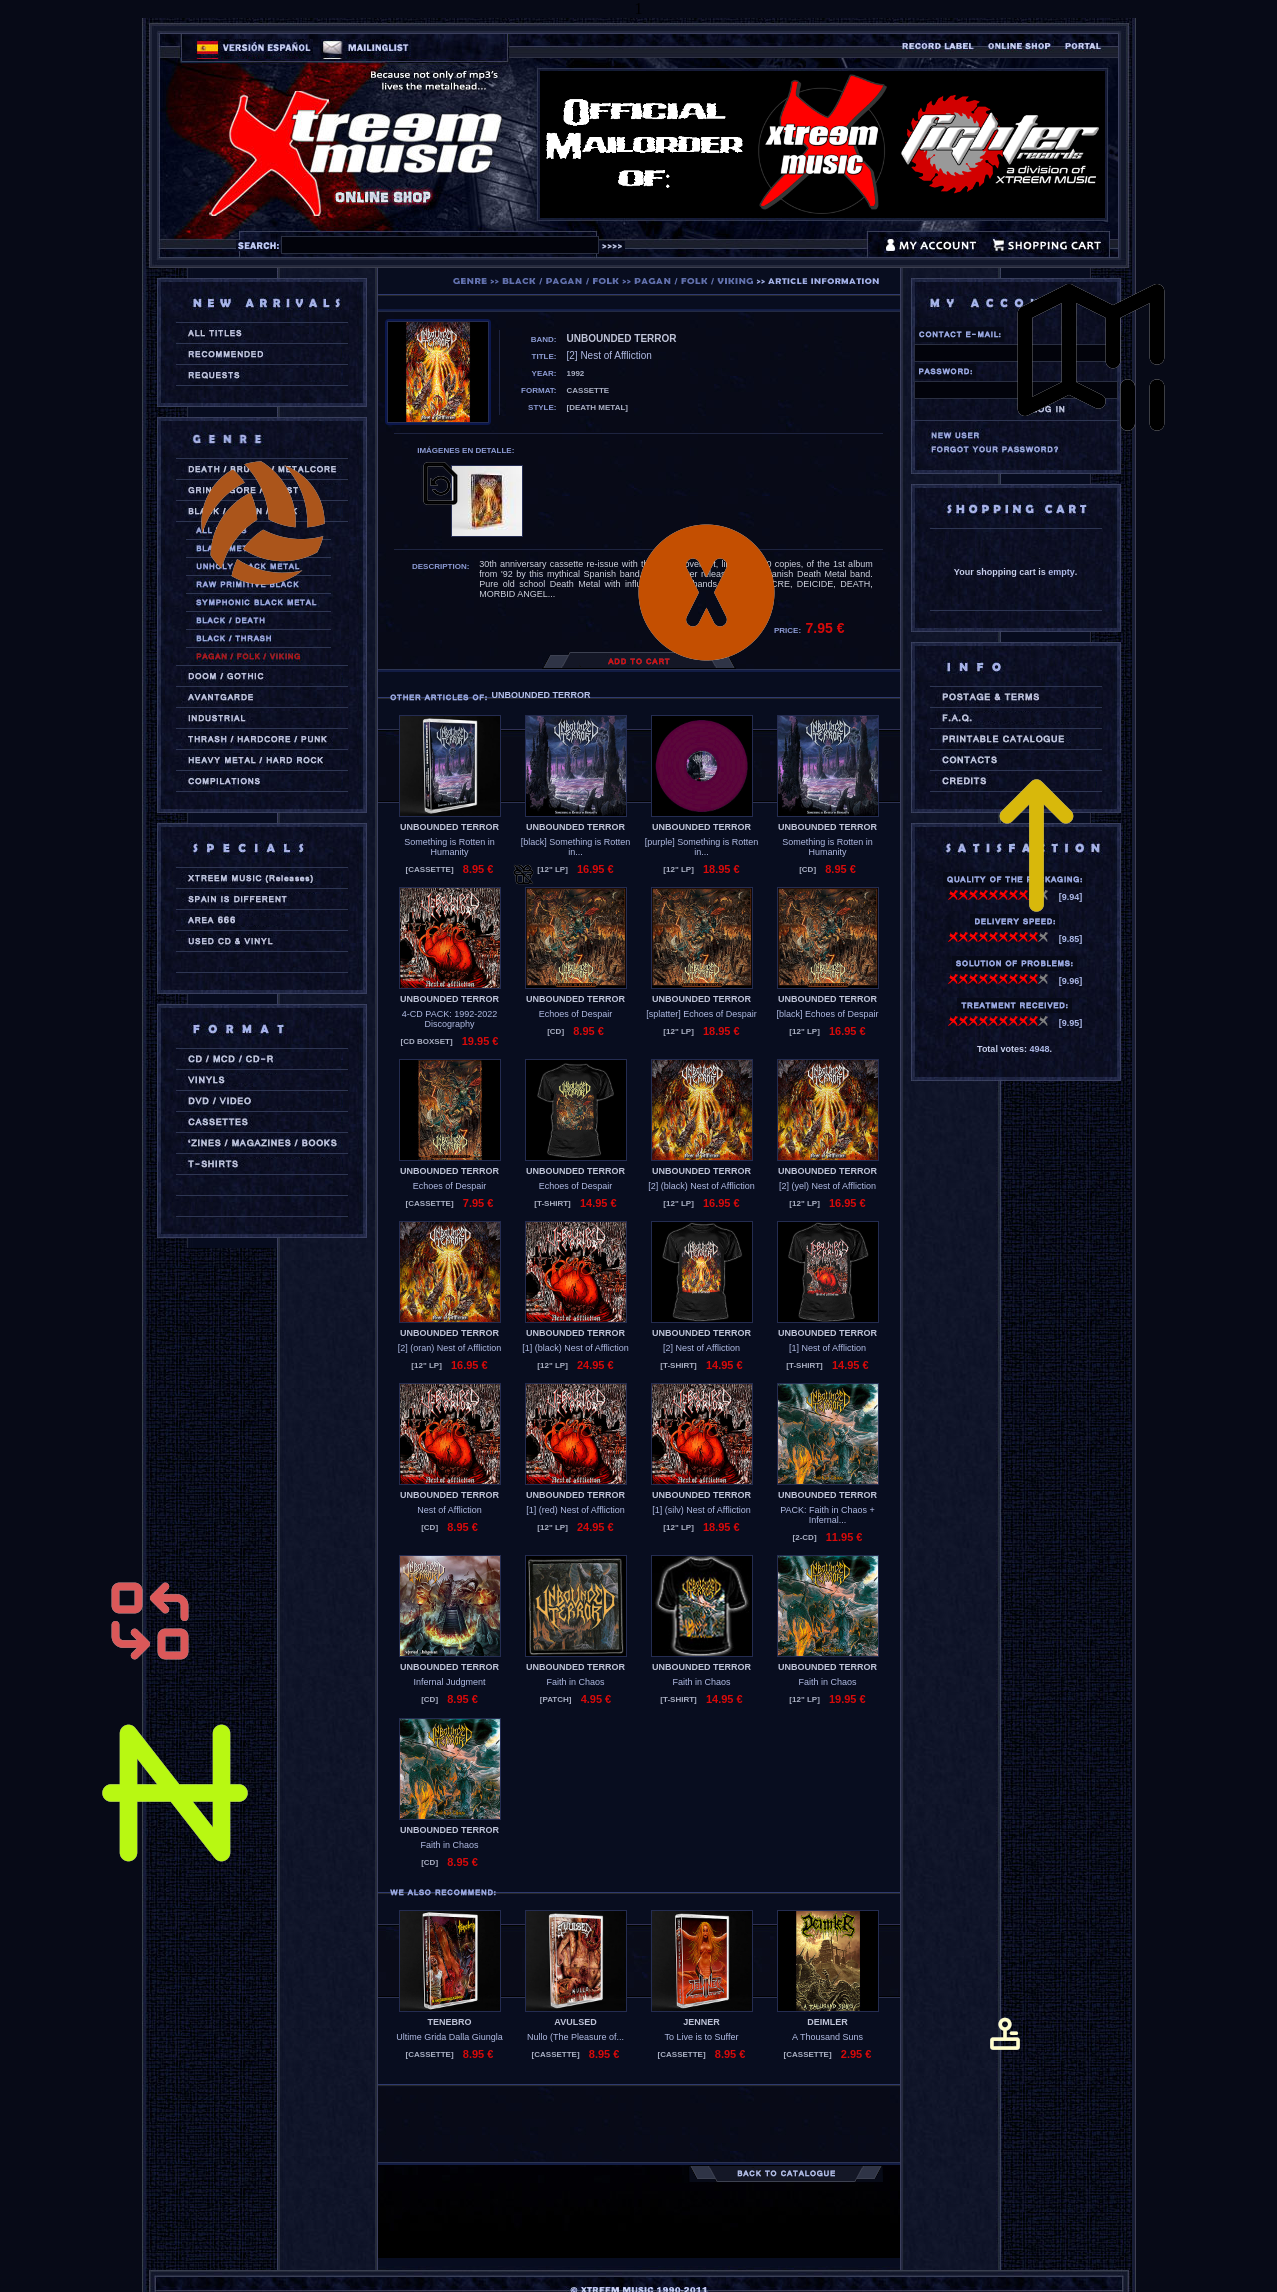 The image size is (1277, 2292). What do you see at coordinates (1005, 2035) in the screenshot?
I see `access gaming or controller settings` at bounding box center [1005, 2035].